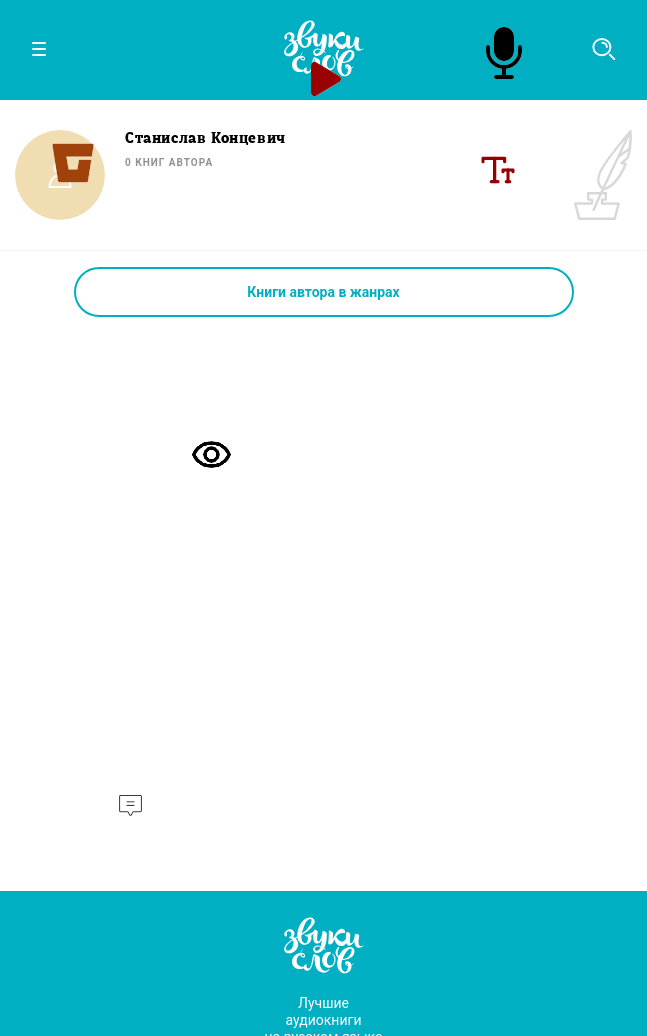 The image size is (647, 1036). What do you see at coordinates (498, 170) in the screenshot?
I see `adjust font size settings` at bounding box center [498, 170].